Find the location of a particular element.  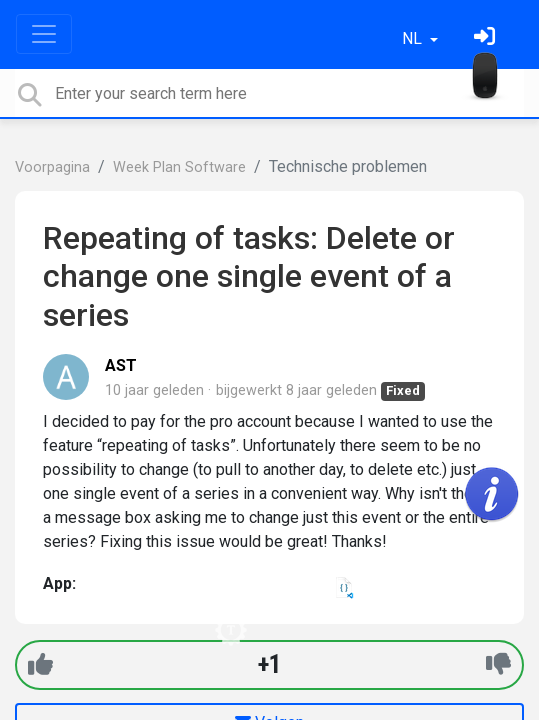

access text animation settings is located at coordinates (231, 630).